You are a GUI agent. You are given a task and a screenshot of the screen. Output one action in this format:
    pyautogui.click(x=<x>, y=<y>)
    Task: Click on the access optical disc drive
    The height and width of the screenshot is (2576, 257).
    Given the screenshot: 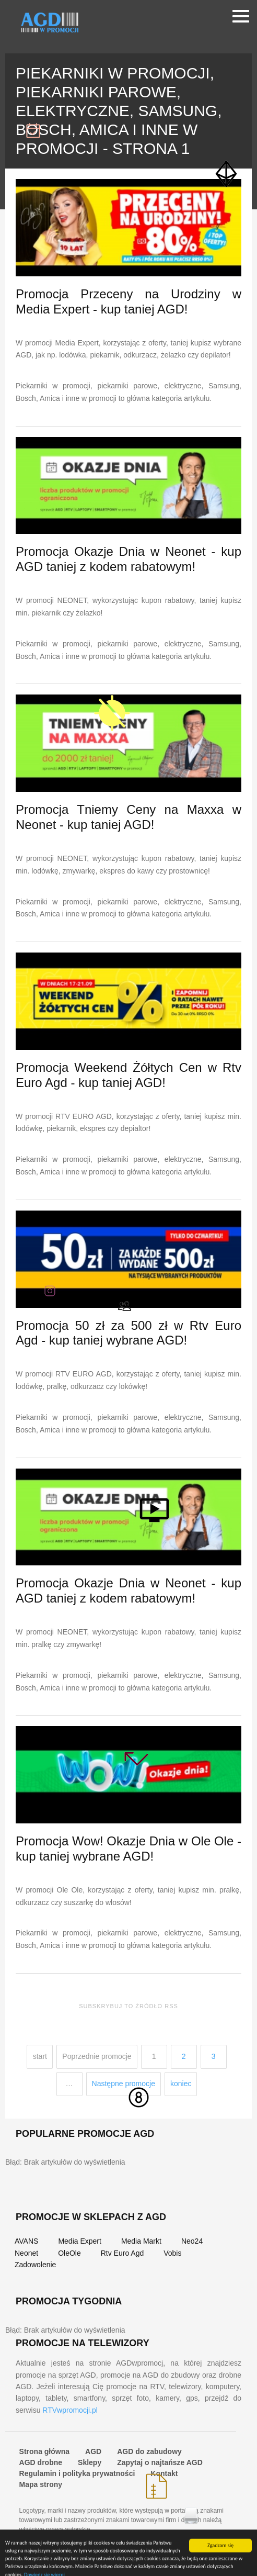 What is the action you would take?
    pyautogui.click(x=191, y=2516)
    